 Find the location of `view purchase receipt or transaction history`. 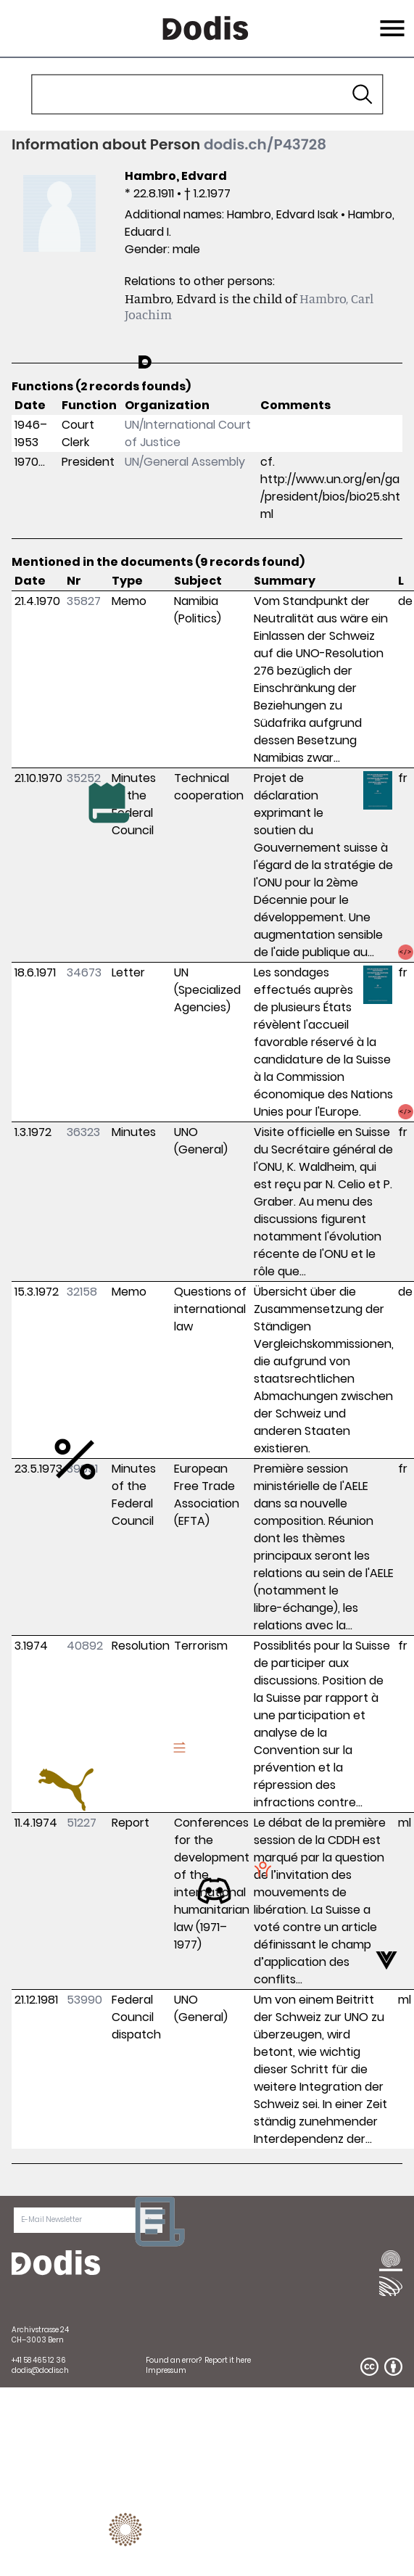

view purchase receipt or transaction history is located at coordinates (107, 802).